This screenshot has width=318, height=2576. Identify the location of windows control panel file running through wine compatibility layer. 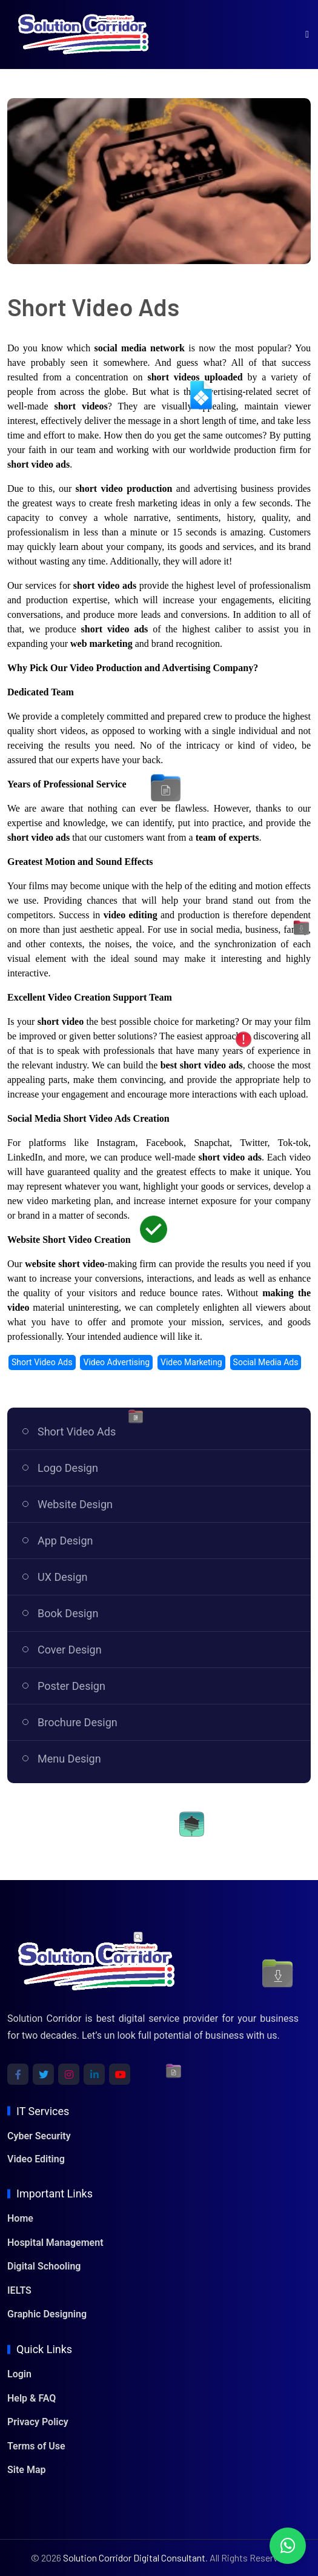
(201, 396).